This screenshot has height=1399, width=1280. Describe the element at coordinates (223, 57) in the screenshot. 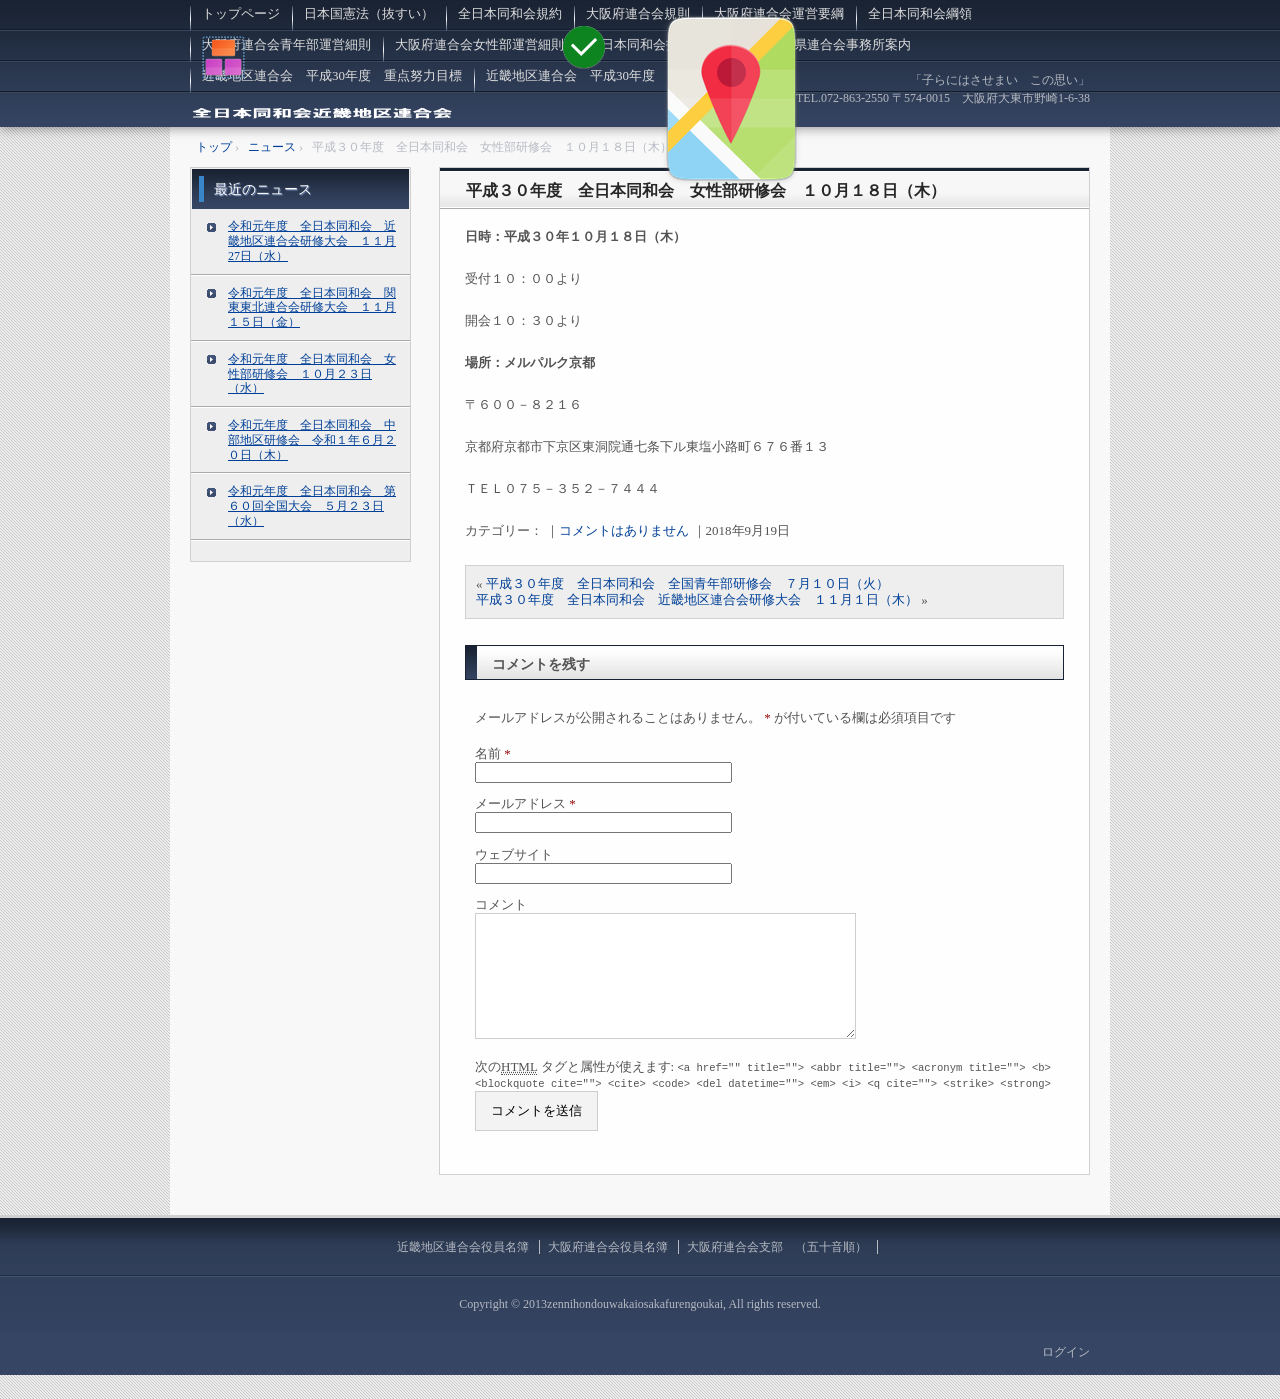

I see `select all items in the current view` at that location.